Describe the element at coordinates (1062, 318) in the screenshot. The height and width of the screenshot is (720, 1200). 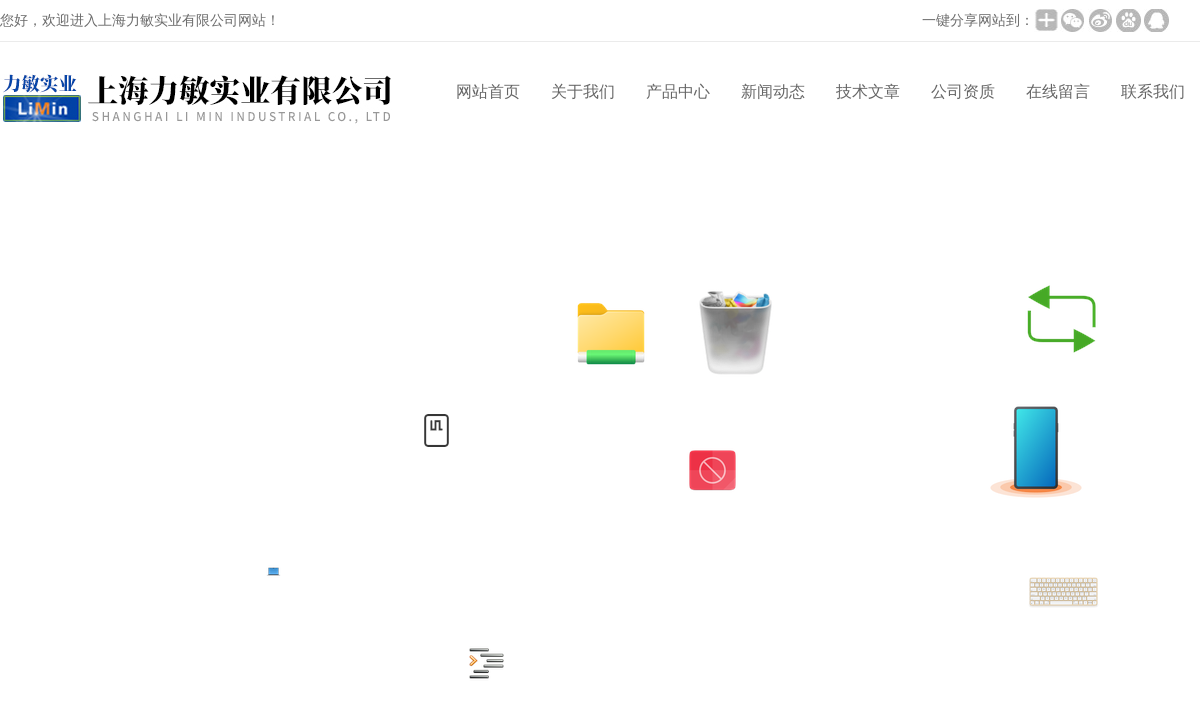
I see `sync or refresh mail inbox` at that location.